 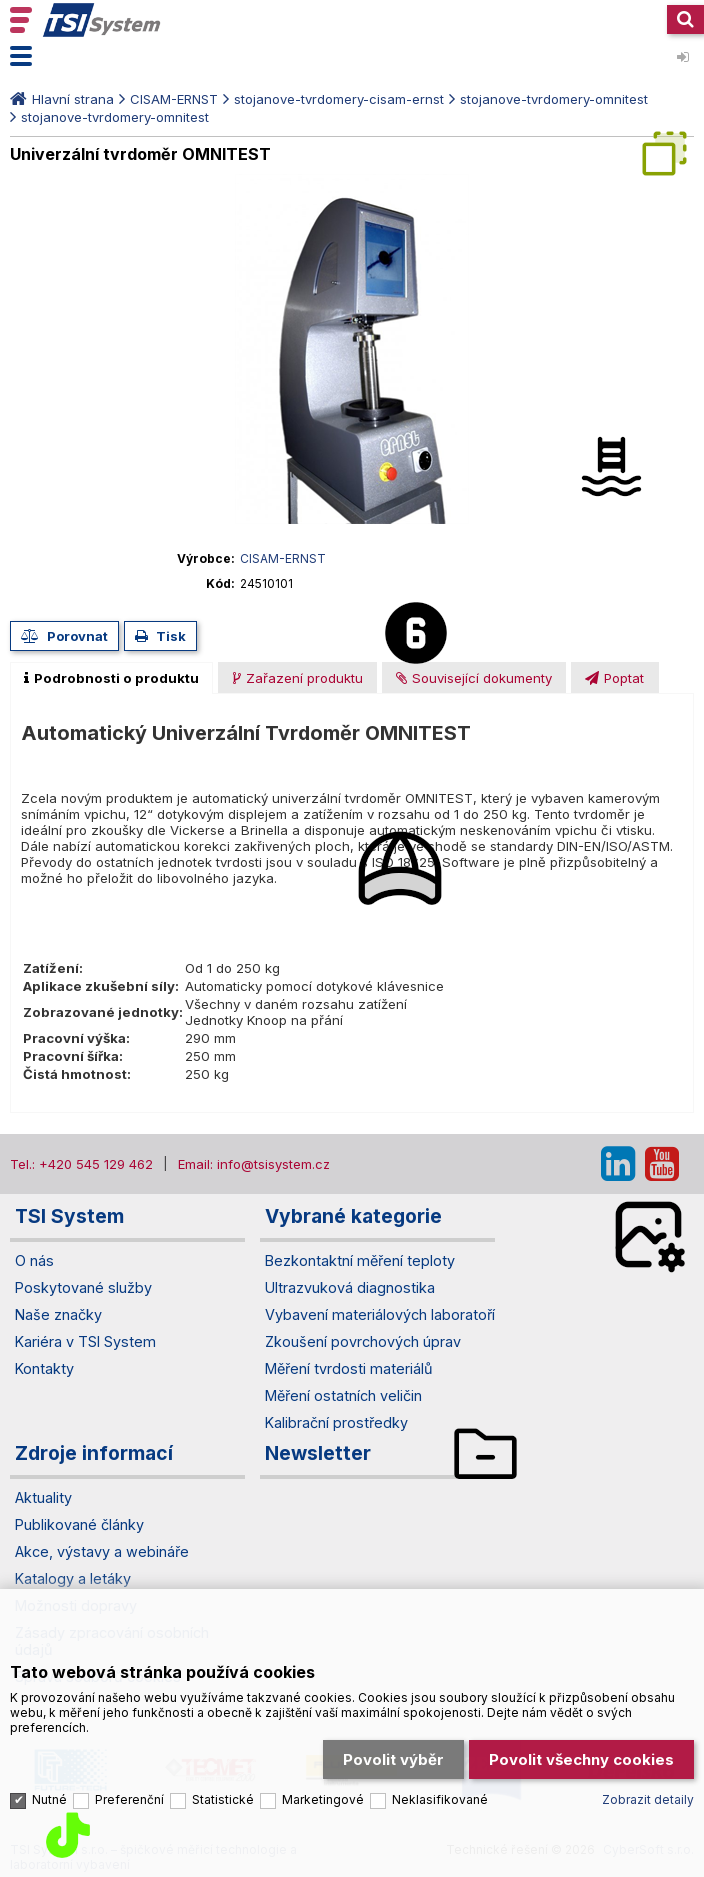 I want to click on indicates swimming pool amenity available, so click(x=611, y=466).